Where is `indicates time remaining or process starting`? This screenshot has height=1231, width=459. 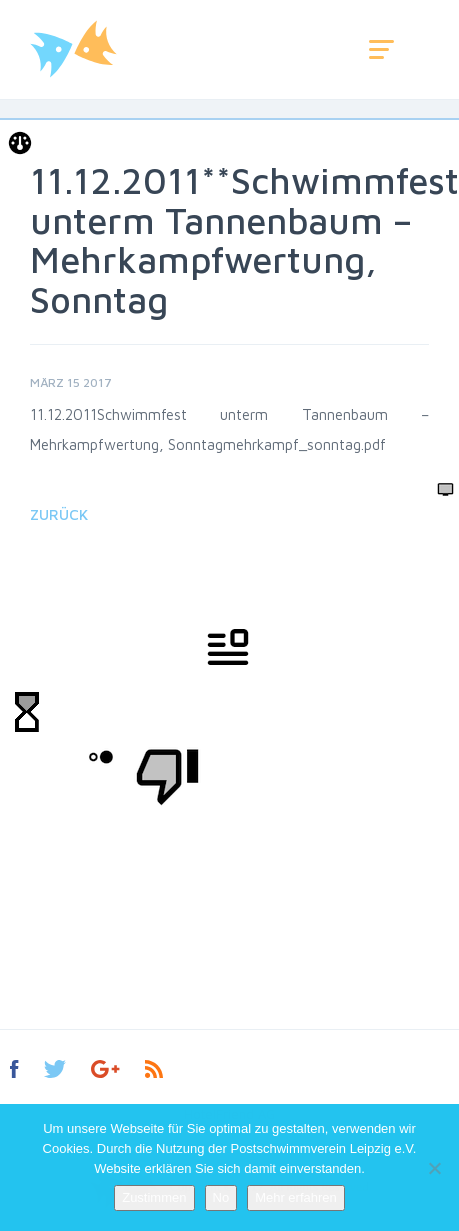 indicates time remaining or process starting is located at coordinates (27, 712).